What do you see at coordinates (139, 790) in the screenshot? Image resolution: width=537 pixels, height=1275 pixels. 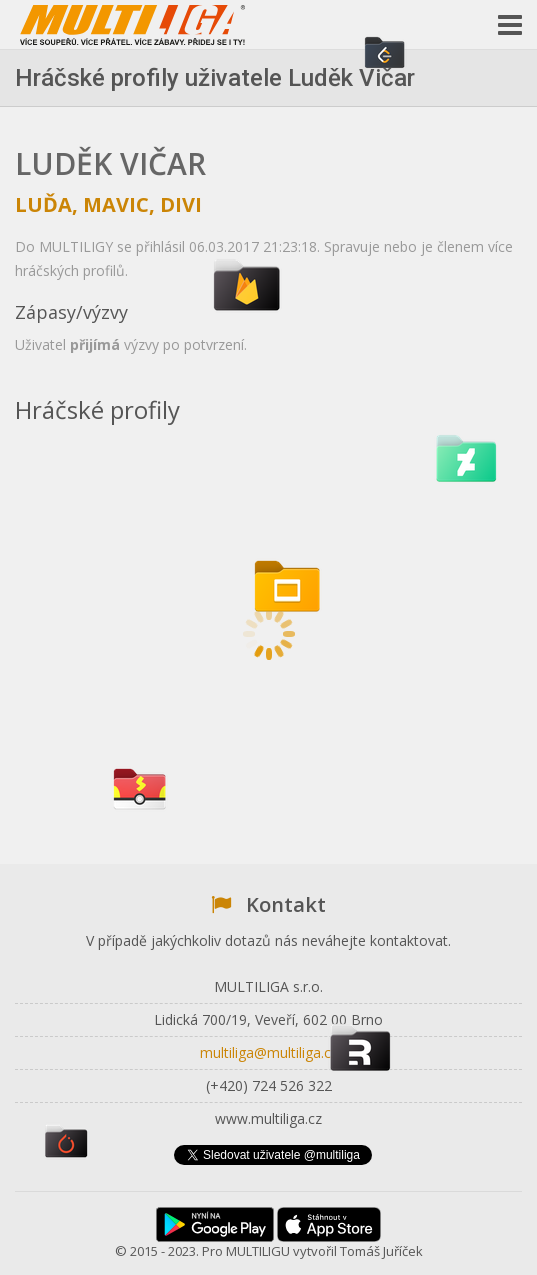 I see `folder for pokémon-related files or game assets` at bounding box center [139, 790].